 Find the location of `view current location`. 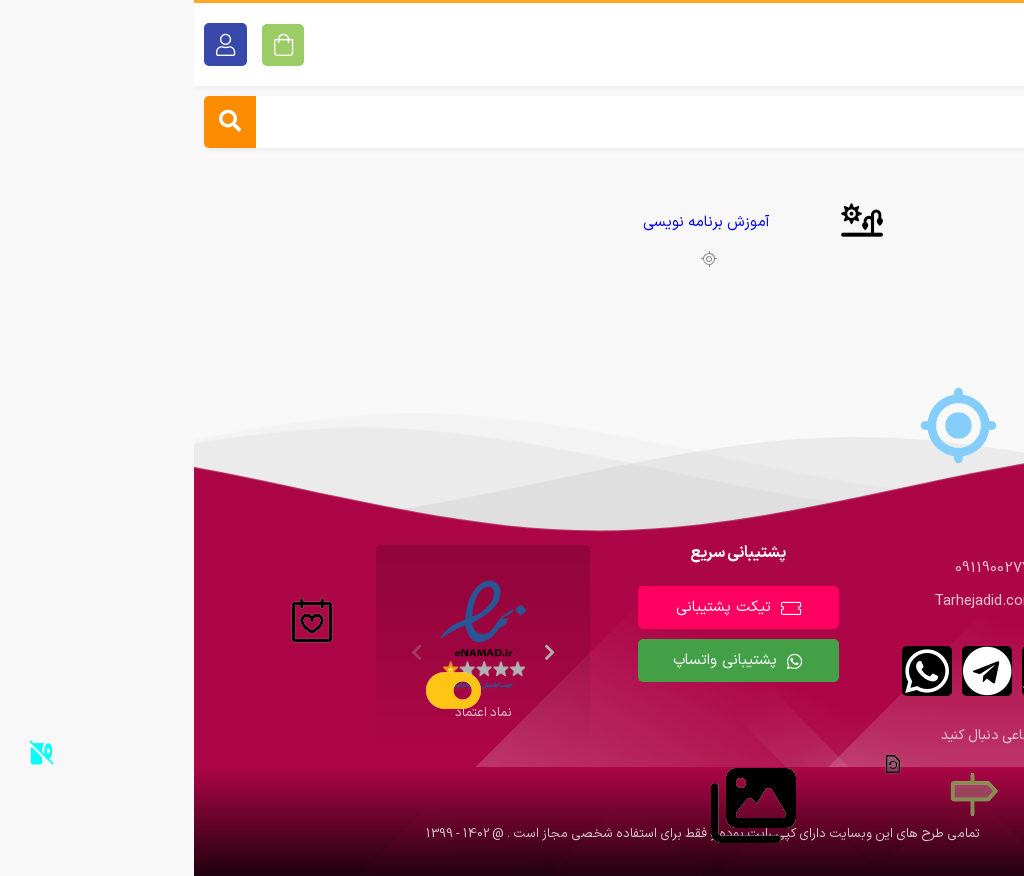

view current location is located at coordinates (958, 425).